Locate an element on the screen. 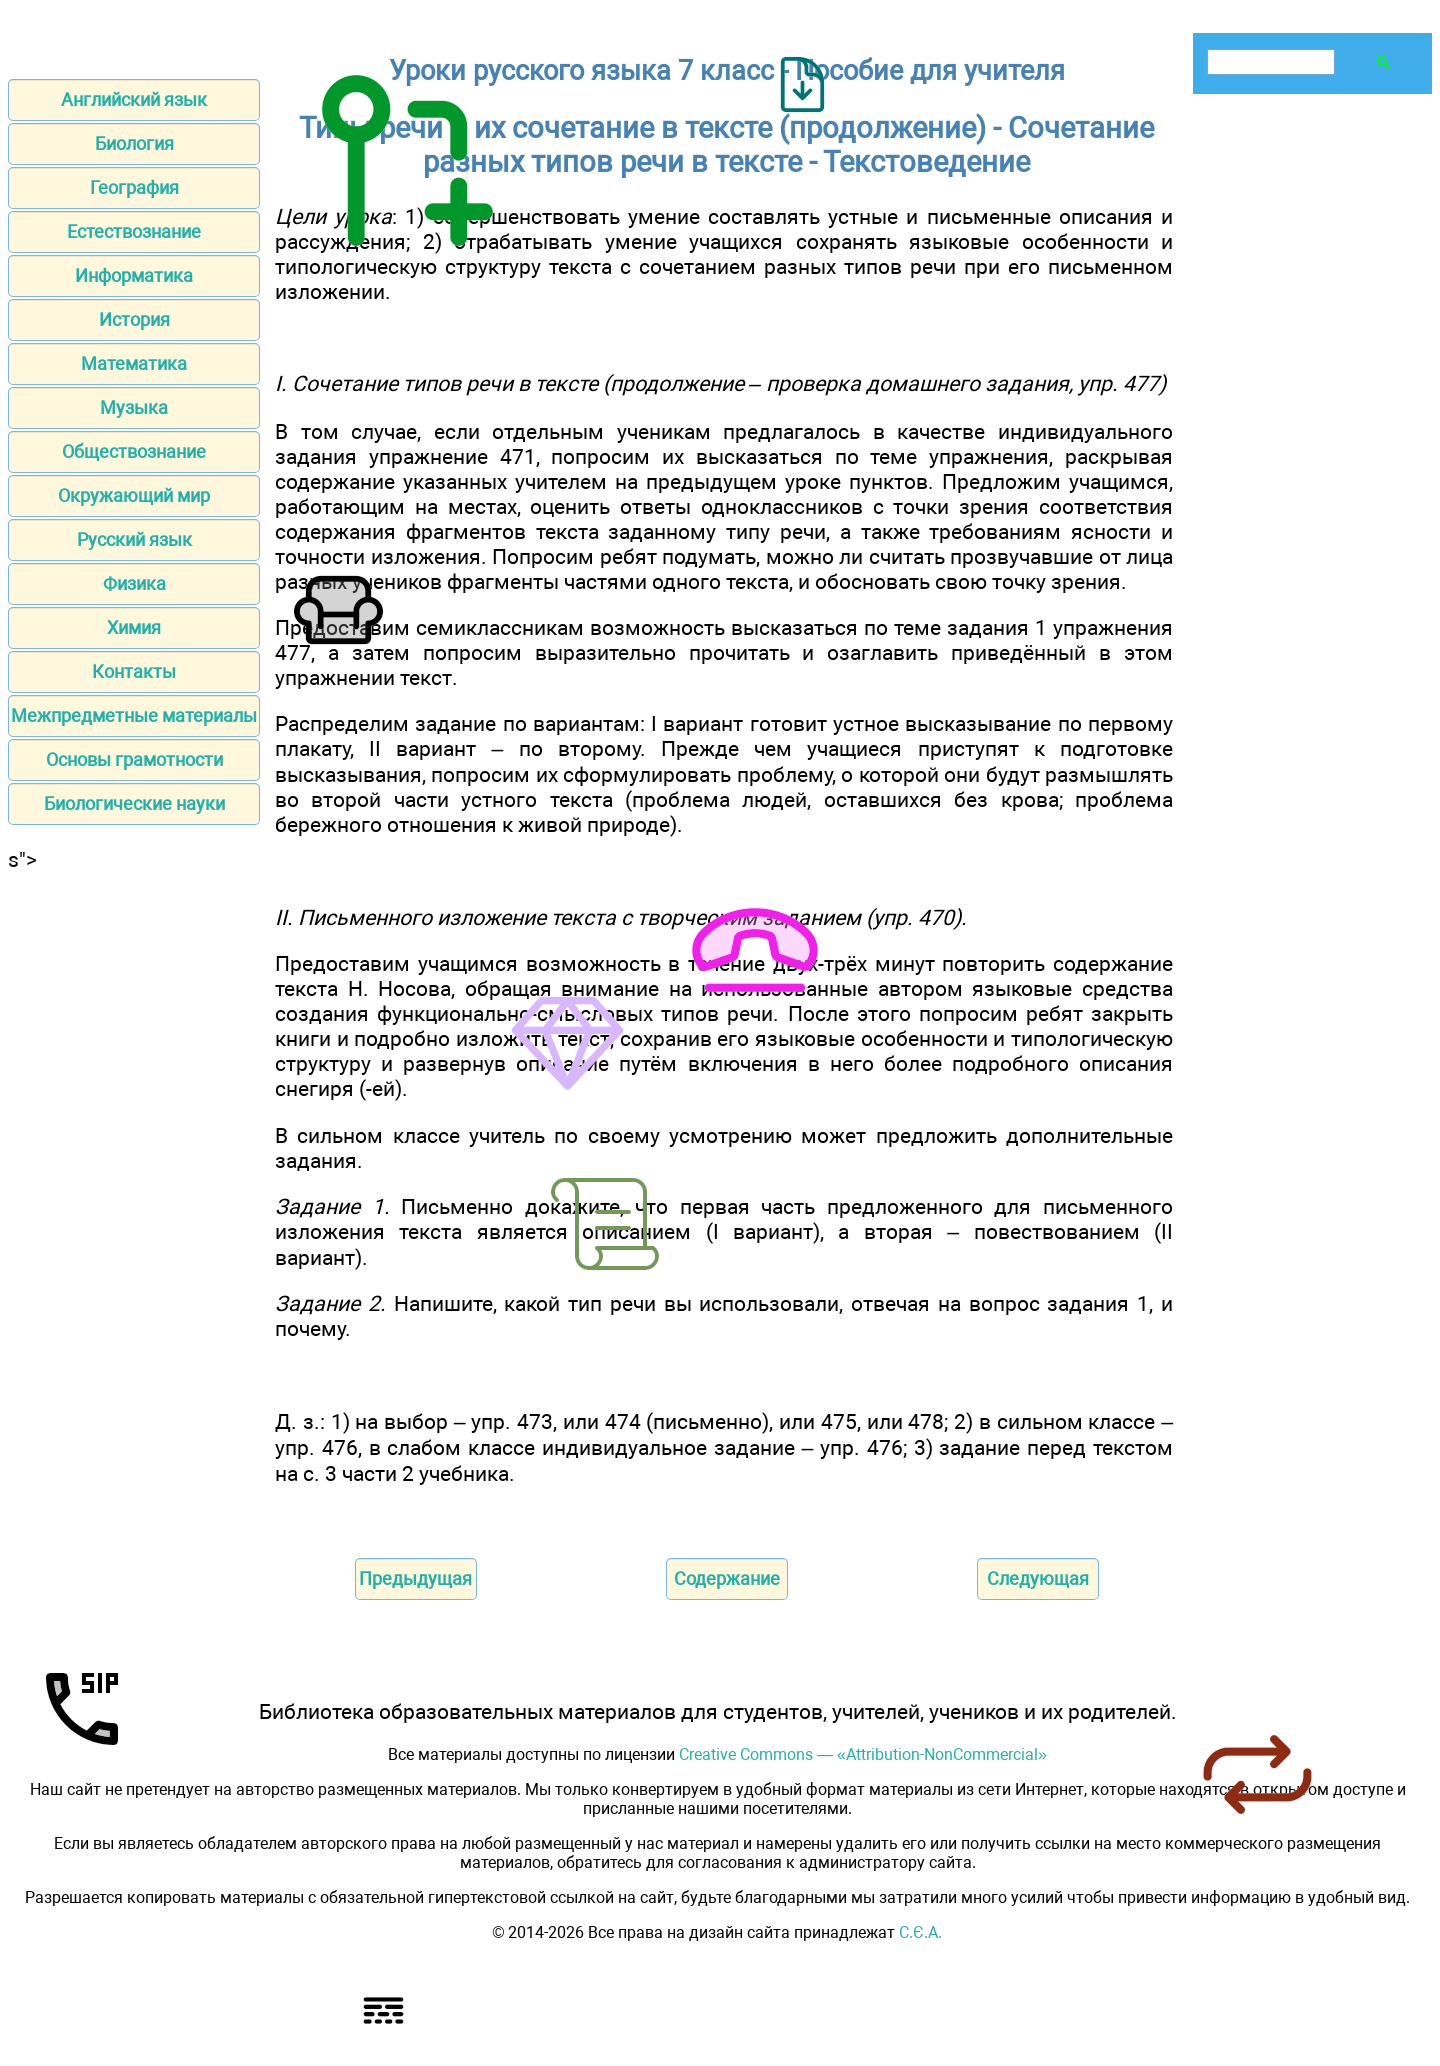  end or hang up a call is located at coordinates (755, 950).